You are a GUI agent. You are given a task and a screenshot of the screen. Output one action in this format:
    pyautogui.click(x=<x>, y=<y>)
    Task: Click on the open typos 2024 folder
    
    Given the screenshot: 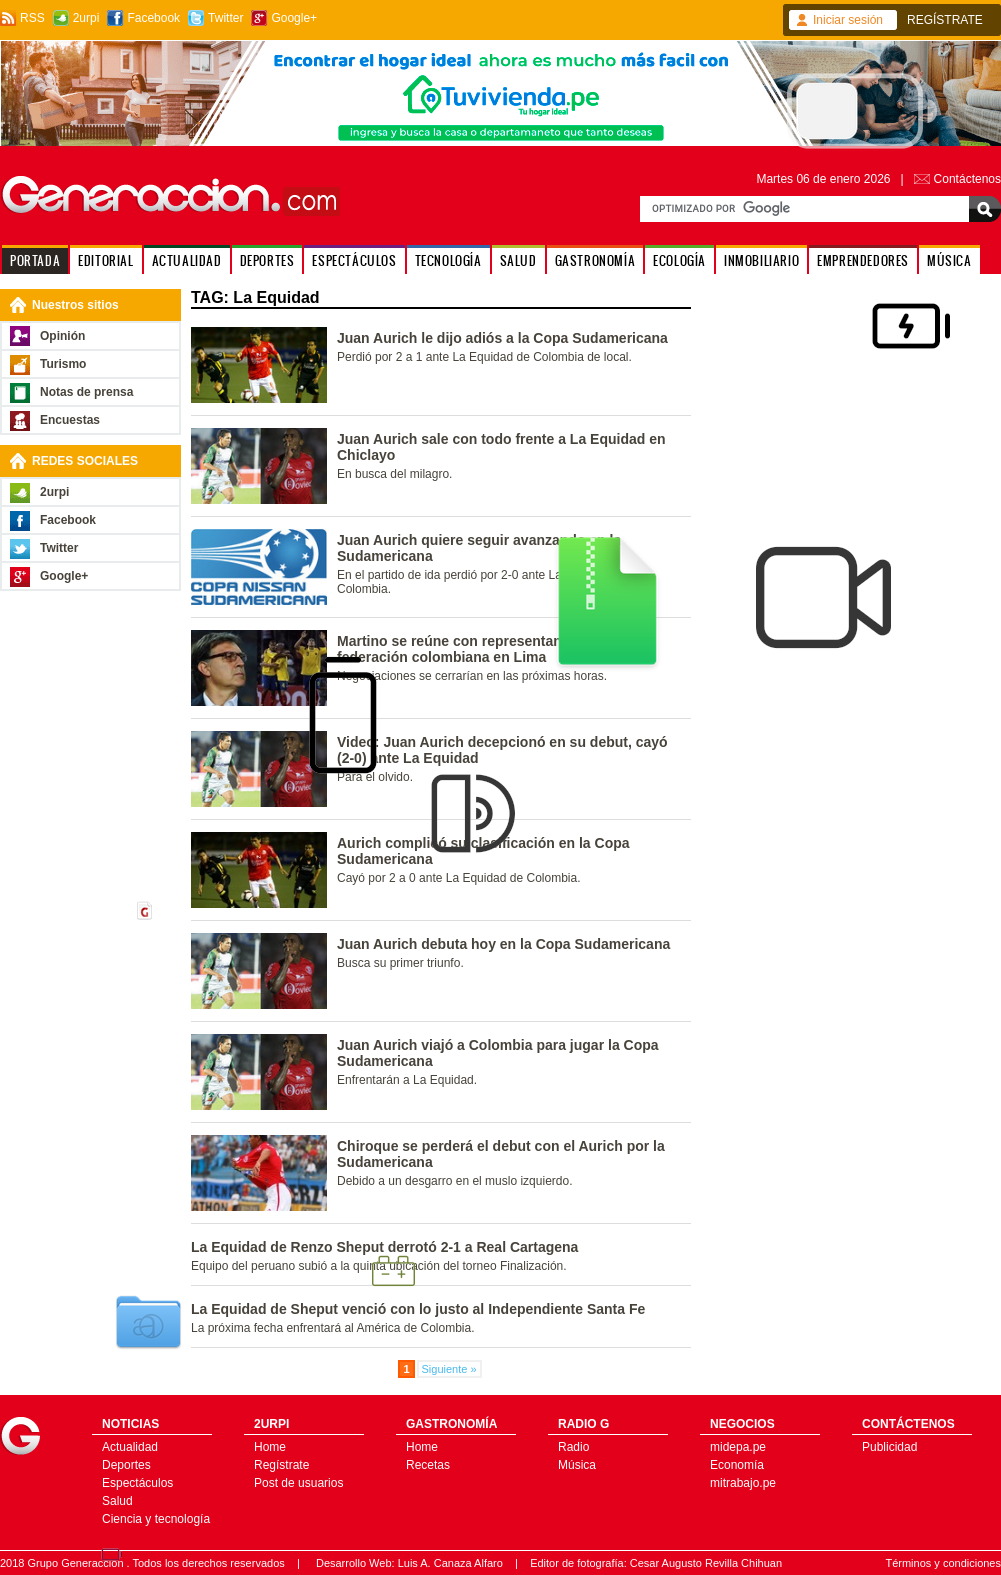 What is the action you would take?
    pyautogui.click(x=148, y=1321)
    